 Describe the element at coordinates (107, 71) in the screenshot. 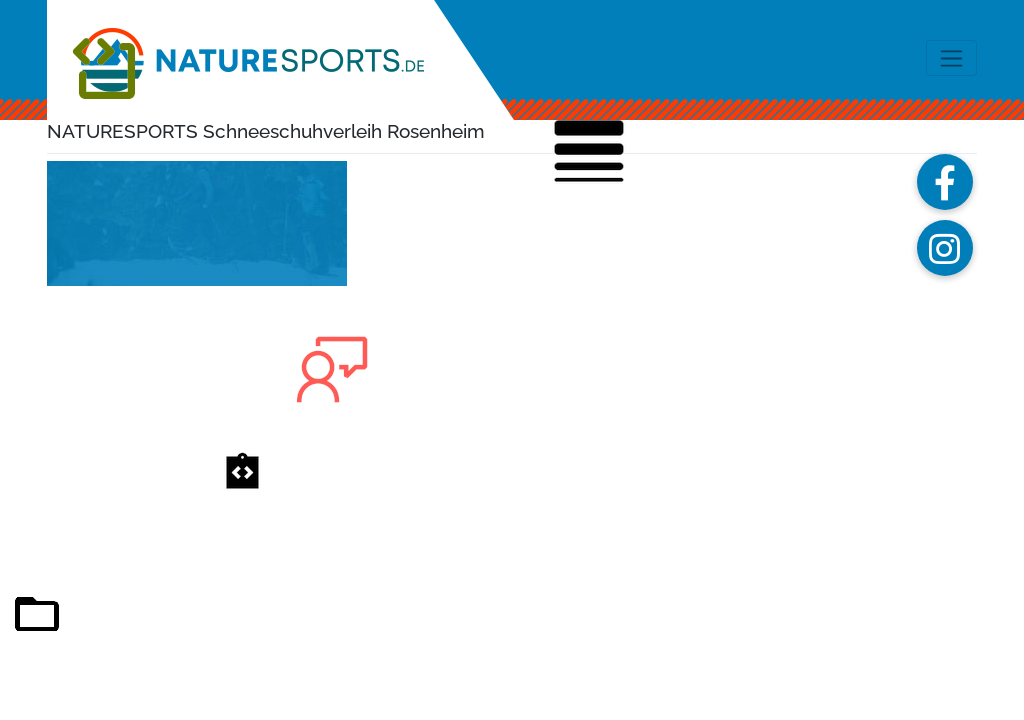

I see `insert a code block or snippet` at that location.